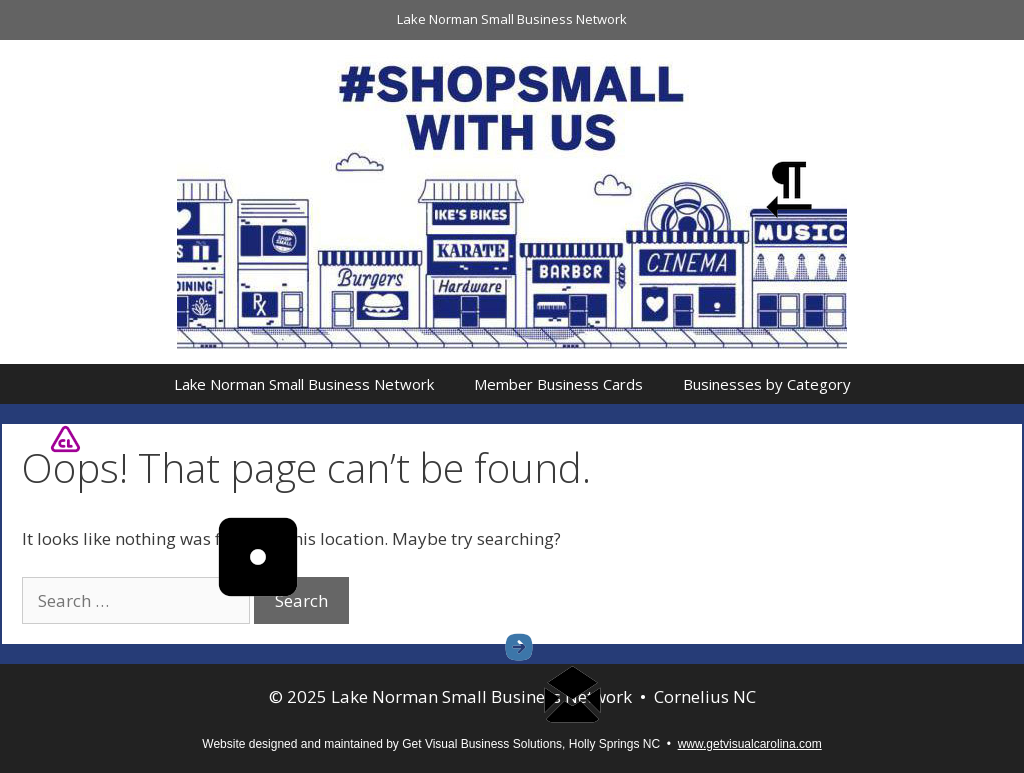 This screenshot has width=1024, height=773. I want to click on indicates a single selection or active state, so click(258, 557).